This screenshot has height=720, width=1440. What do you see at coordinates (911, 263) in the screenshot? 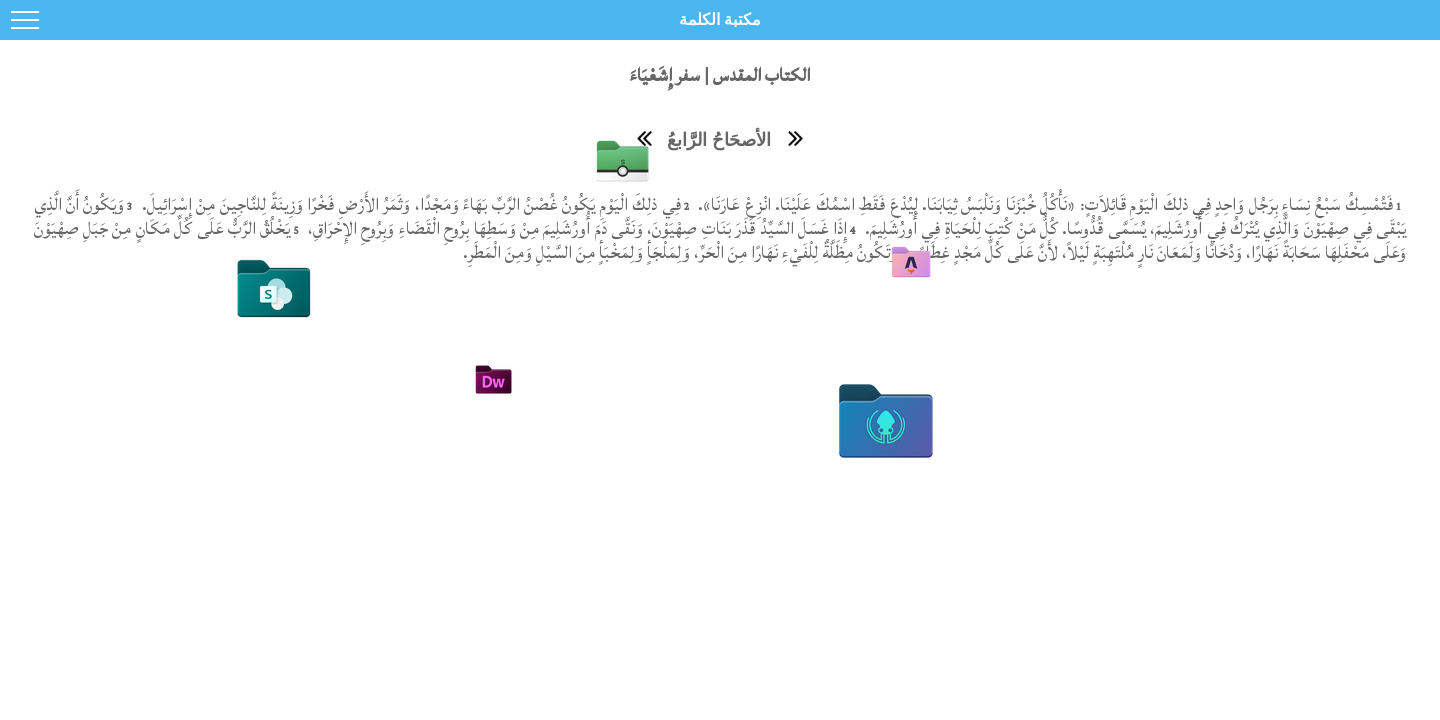
I see `open astro project folder` at bounding box center [911, 263].